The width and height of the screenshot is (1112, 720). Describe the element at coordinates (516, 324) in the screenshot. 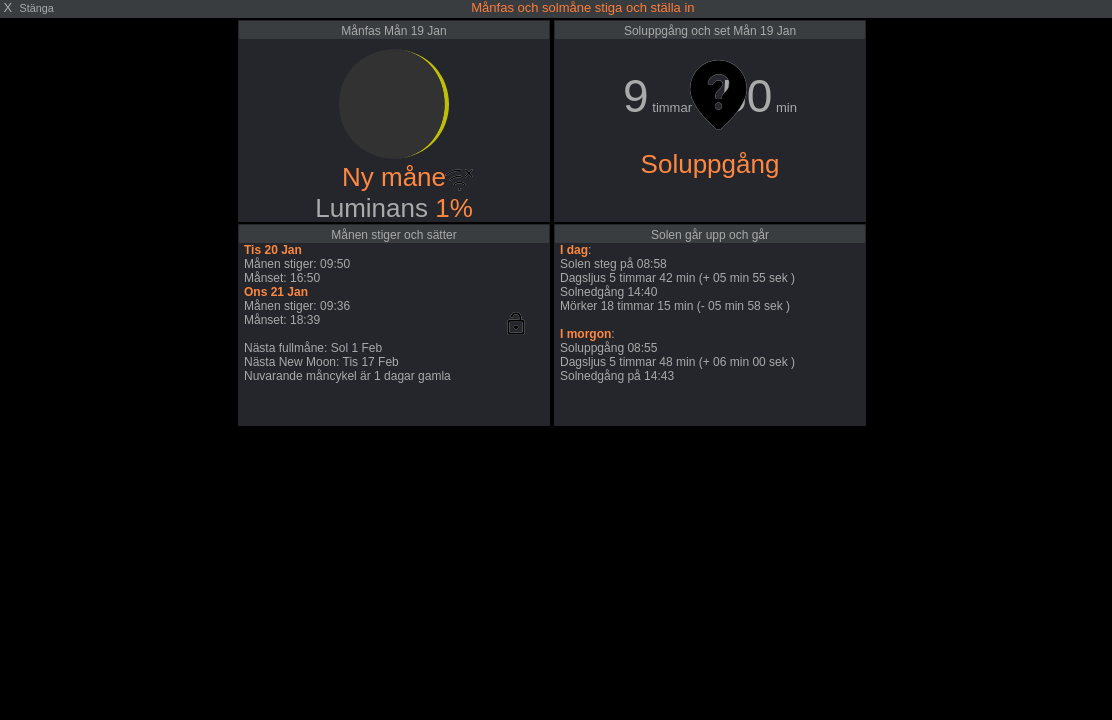

I see `indicates an unlocked or unsecured state` at that location.